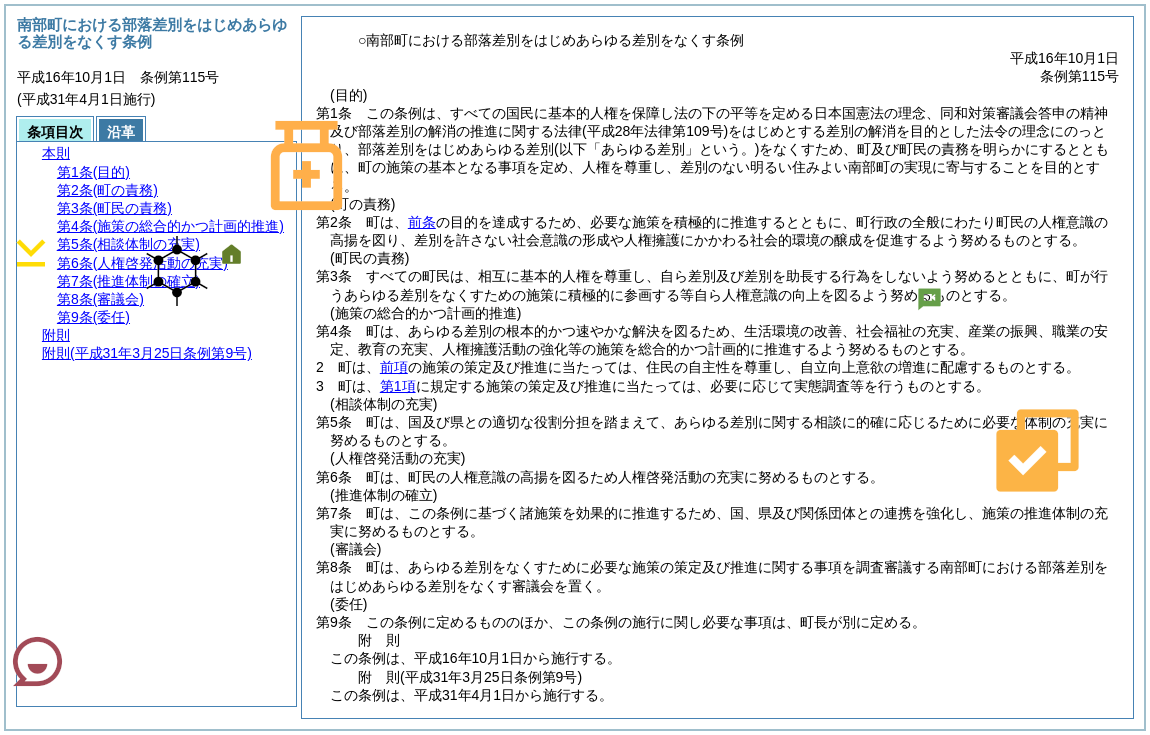 This screenshot has height=735, width=1150. I want to click on GrapheneOS logo, so click(177, 271).